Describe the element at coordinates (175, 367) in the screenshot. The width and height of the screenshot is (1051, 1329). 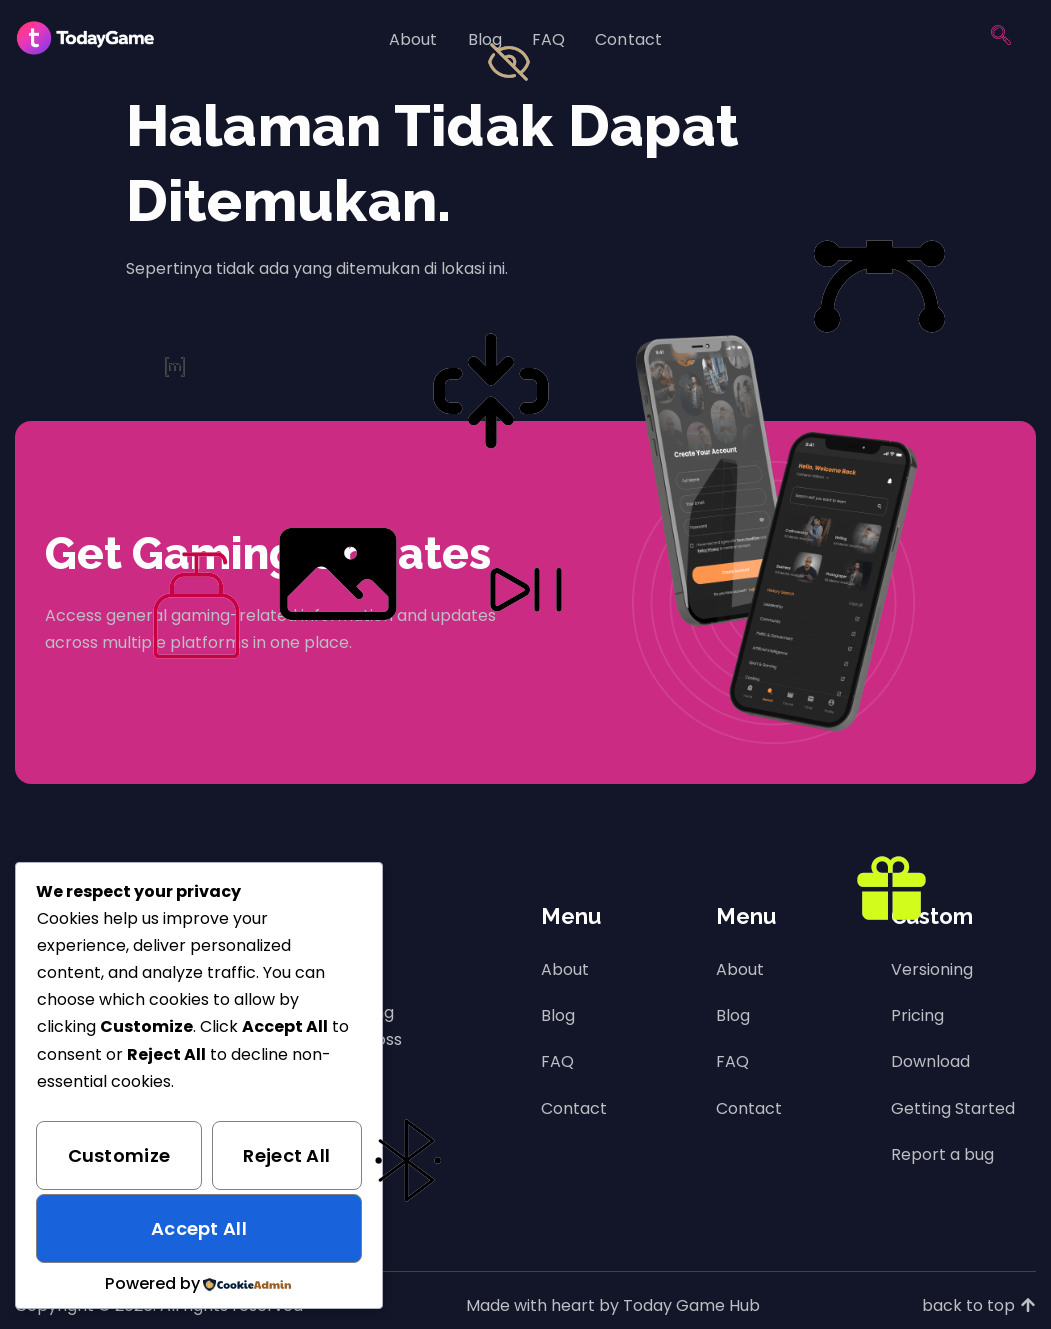
I see `connect to matrix decentralized chat network` at that location.